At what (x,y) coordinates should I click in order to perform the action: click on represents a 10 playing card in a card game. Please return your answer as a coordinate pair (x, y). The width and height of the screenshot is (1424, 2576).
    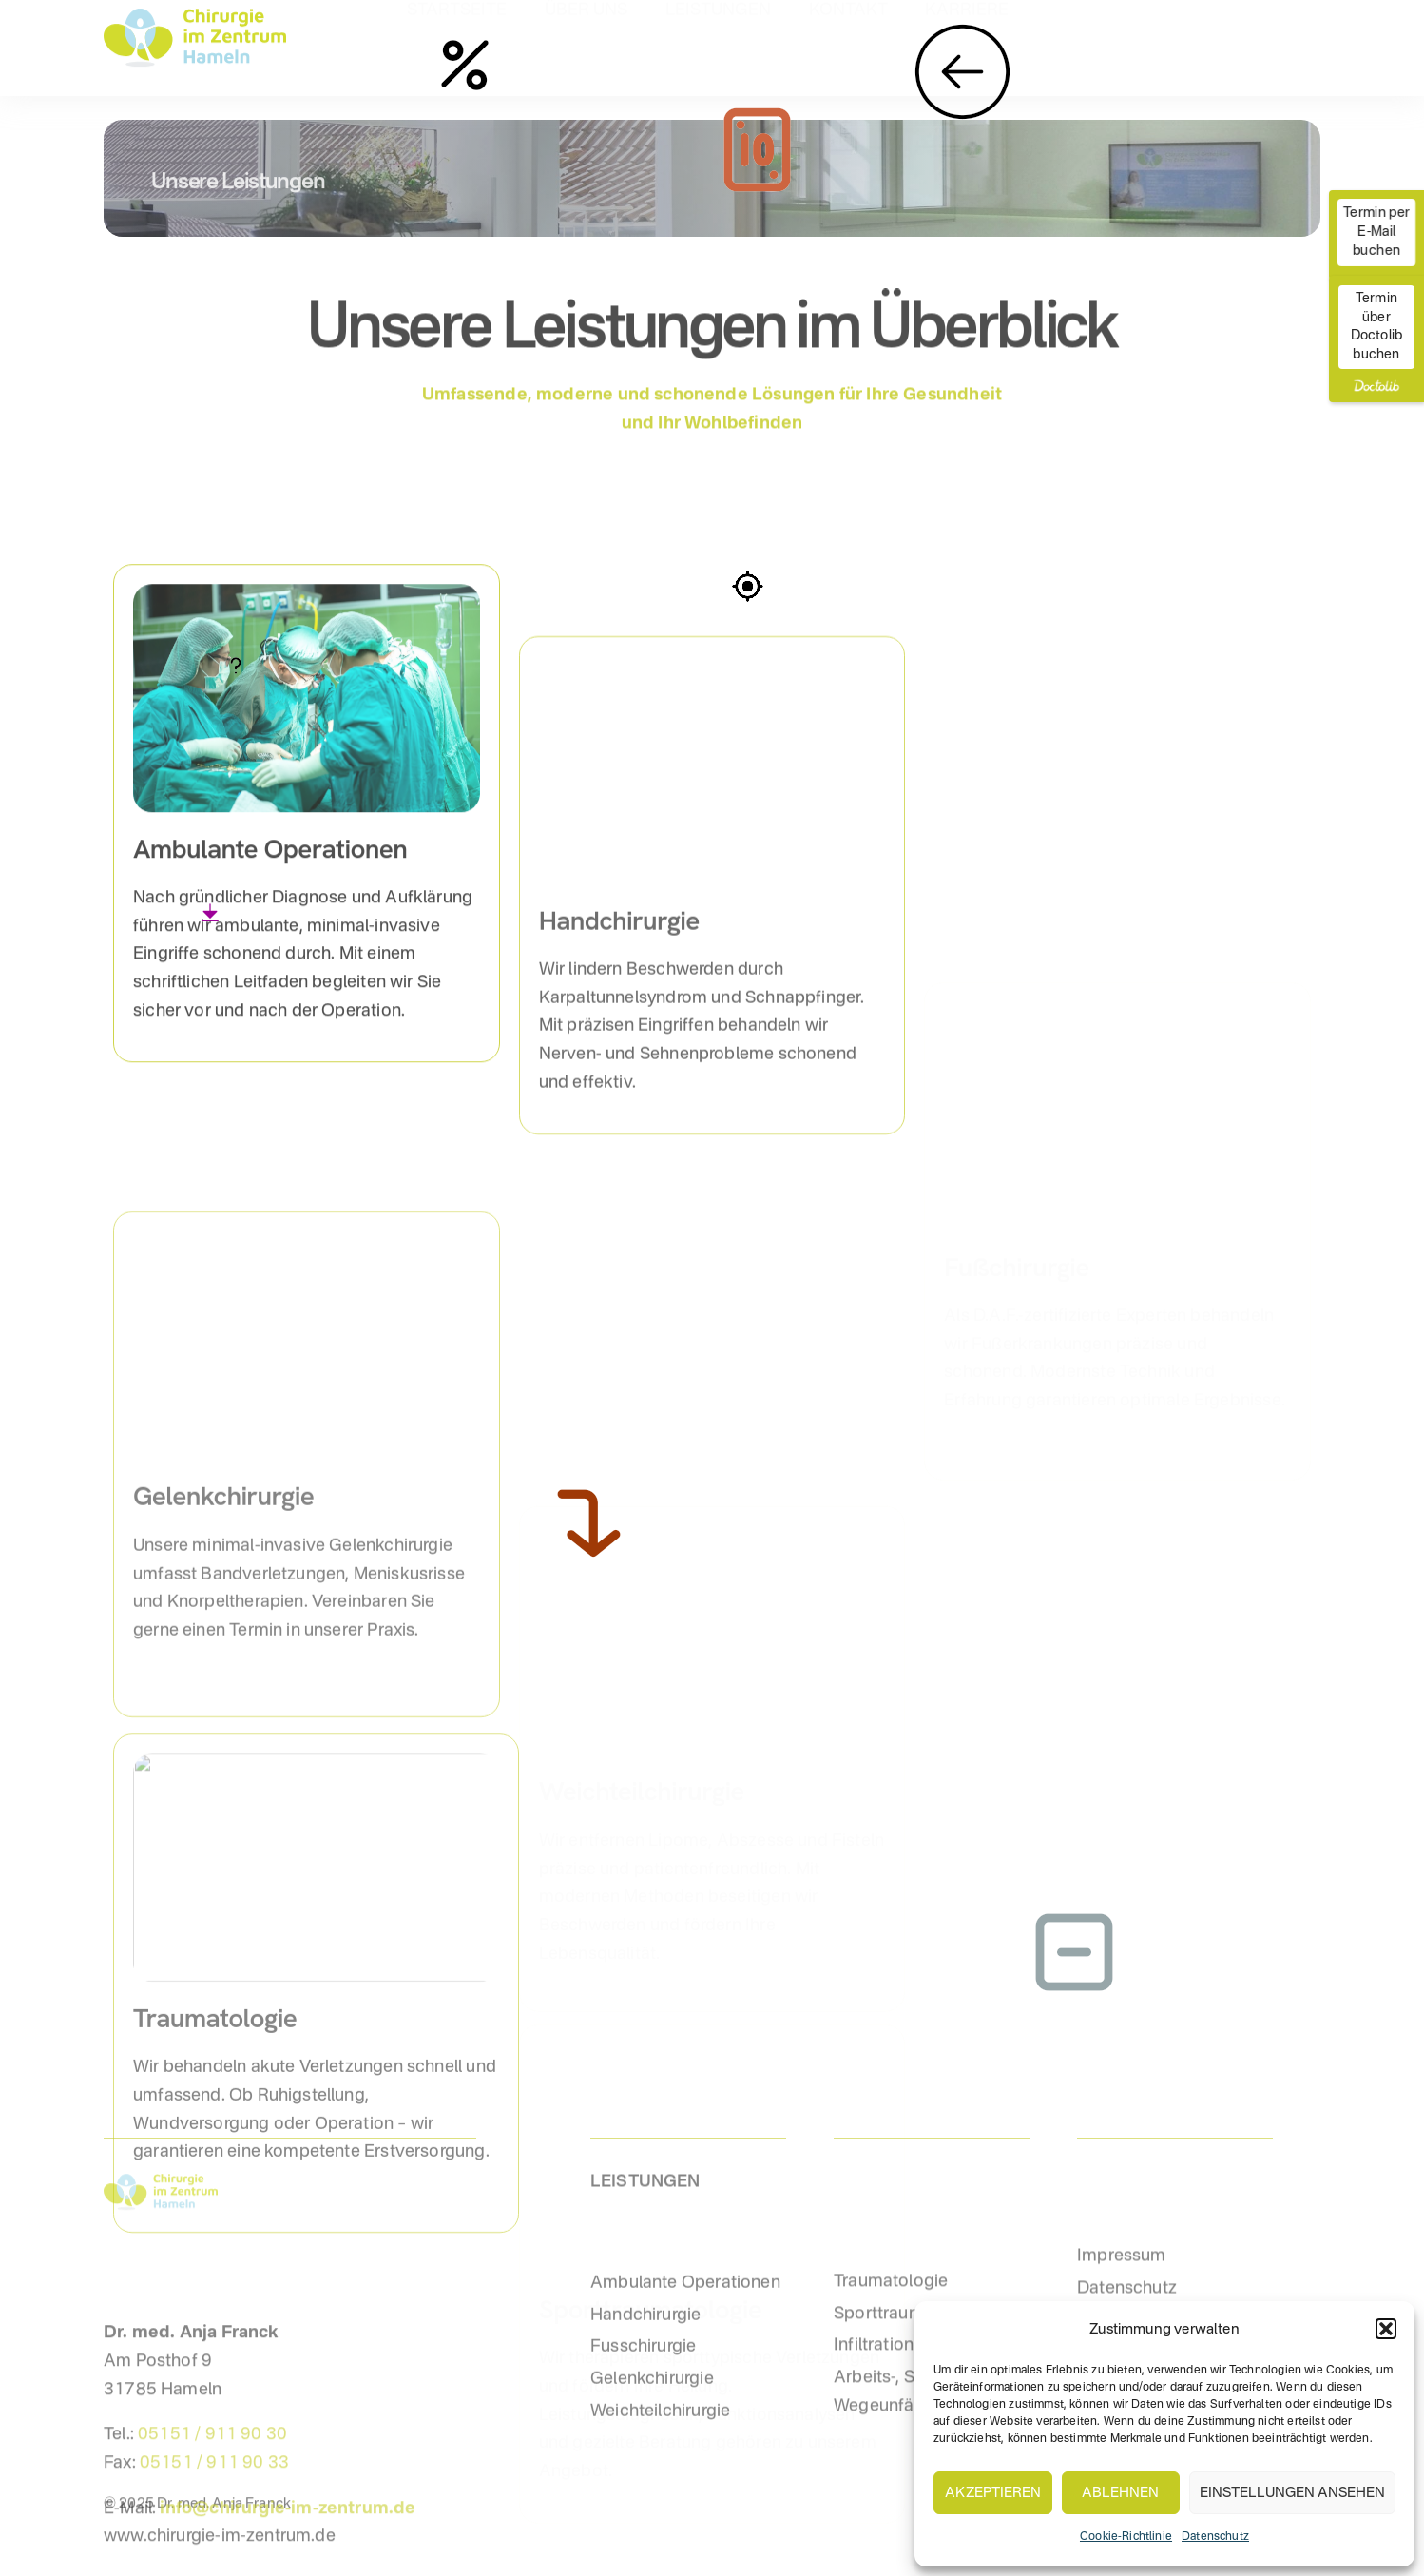
    Looking at the image, I should click on (757, 149).